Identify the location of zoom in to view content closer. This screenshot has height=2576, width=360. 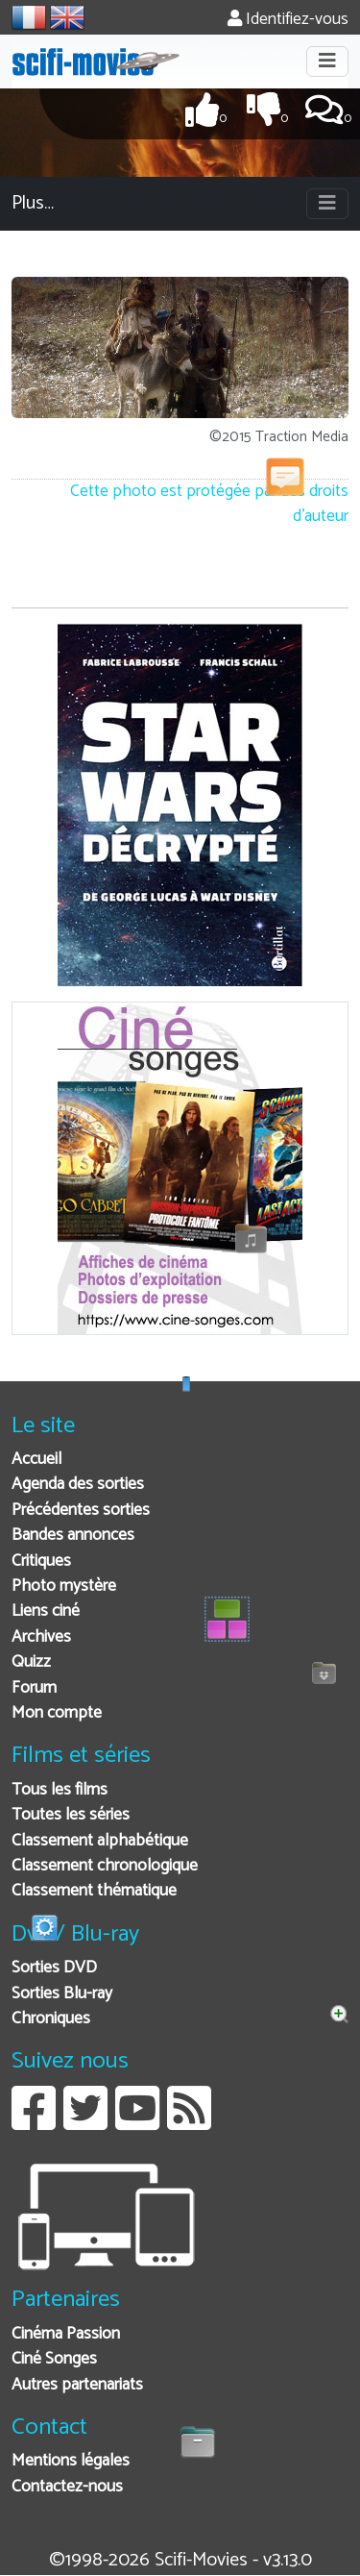
(339, 2014).